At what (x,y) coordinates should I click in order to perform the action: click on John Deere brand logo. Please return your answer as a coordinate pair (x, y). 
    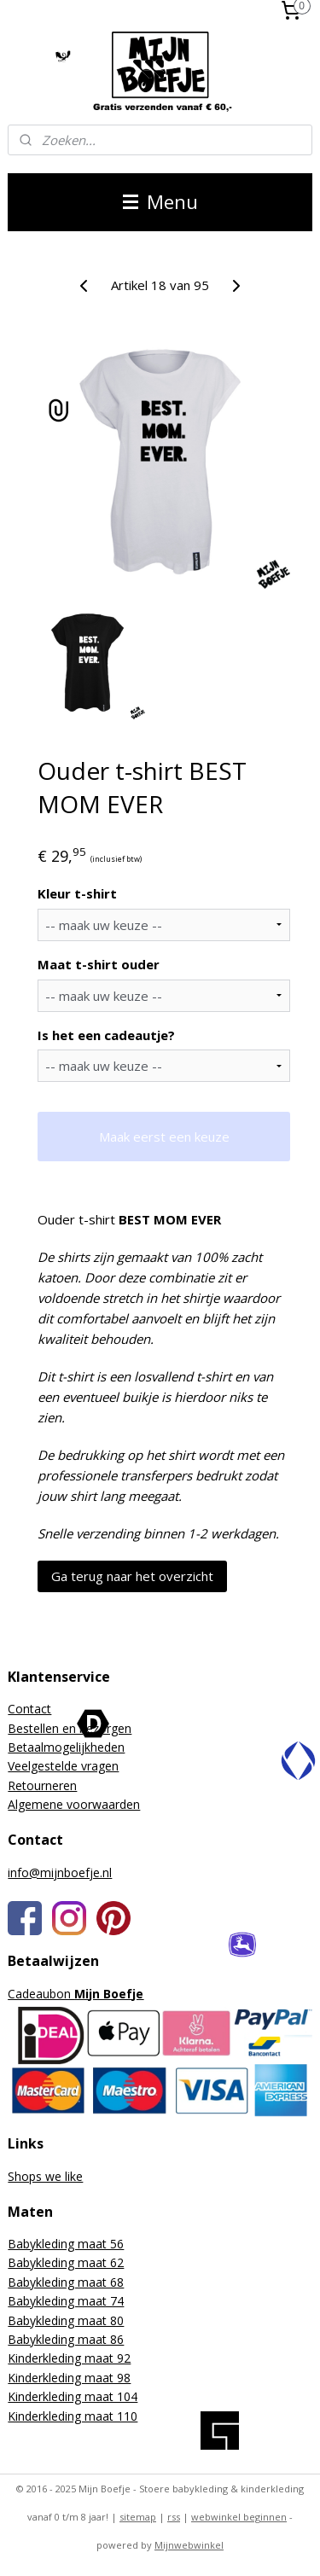
    Looking at the image, I should click on (242, 1945).